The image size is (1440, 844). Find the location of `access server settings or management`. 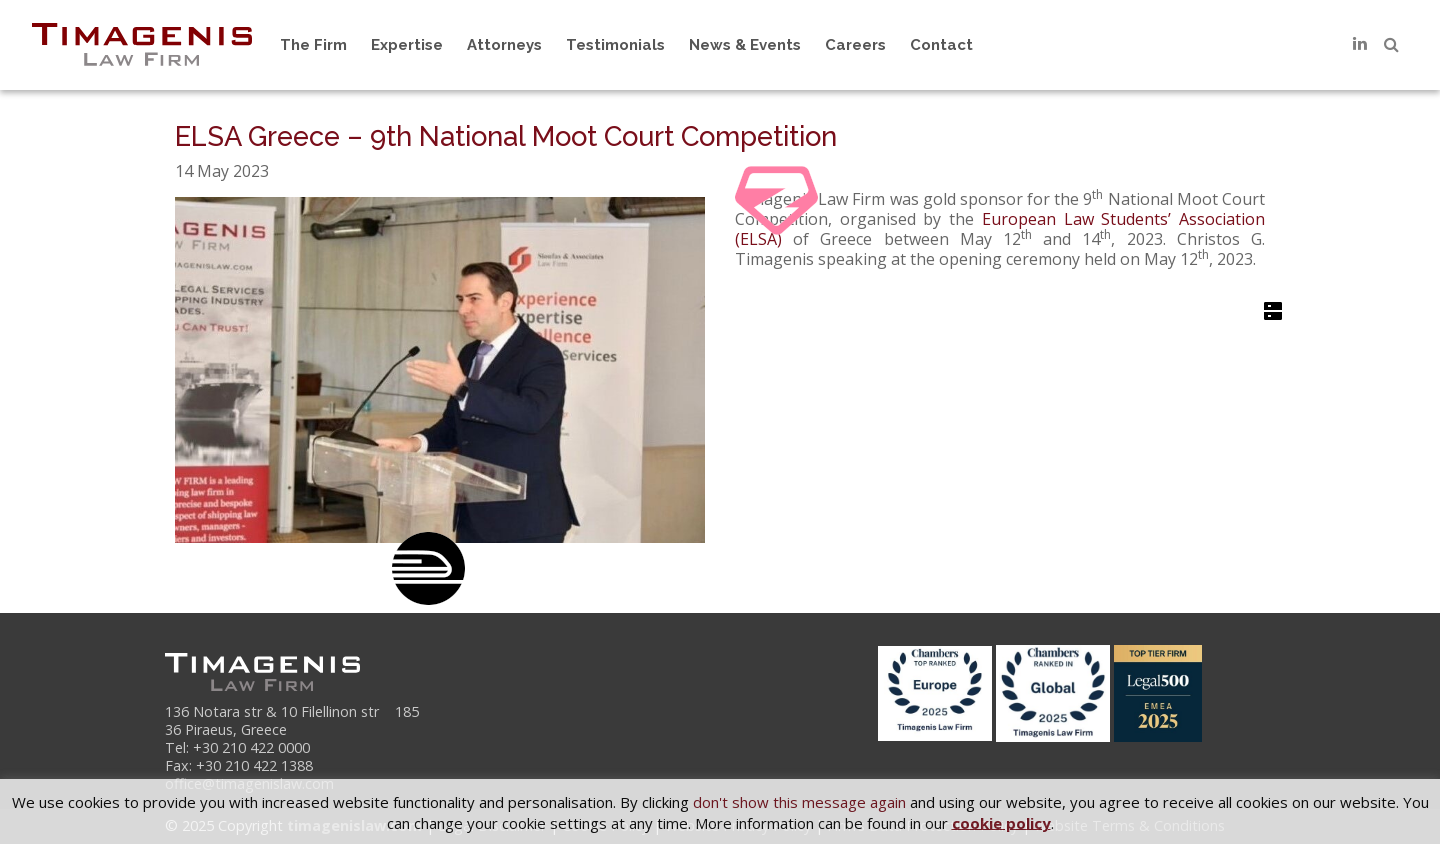

access server settings or management is located at coordinates (1273, 311).